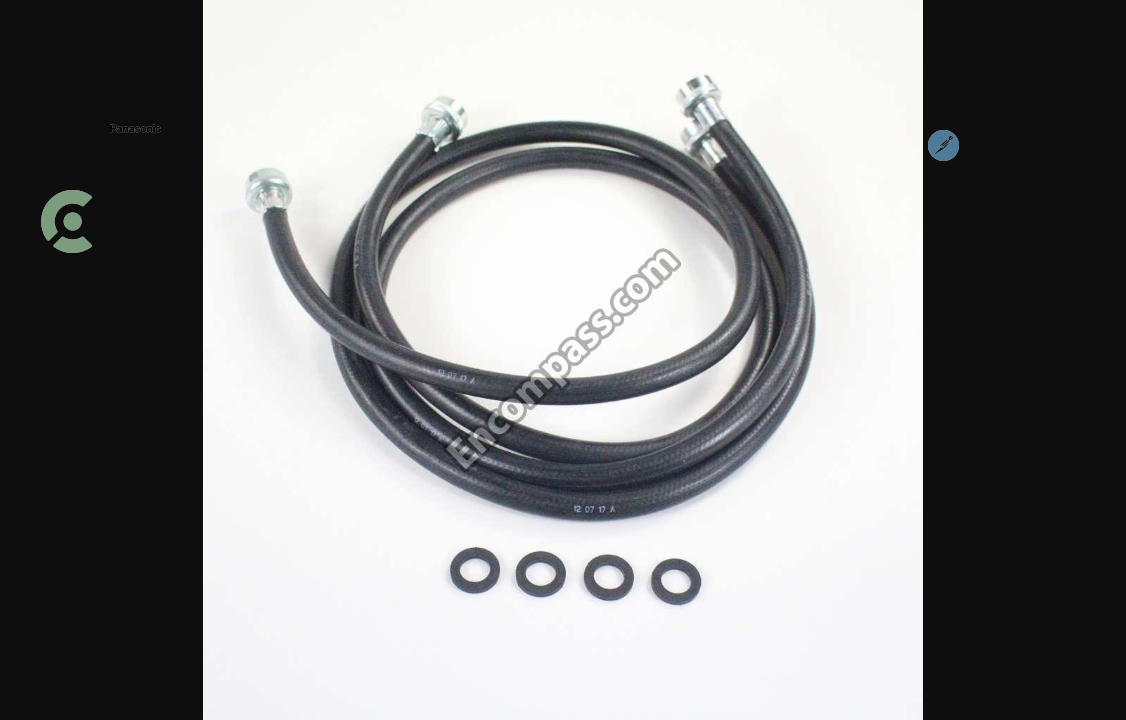 Image resolution: width=1126 pixels, height=720 pixels. Describe the element at coordinates (66, 221) in the screenshot. I see `clerk authentication service logo` at that location.